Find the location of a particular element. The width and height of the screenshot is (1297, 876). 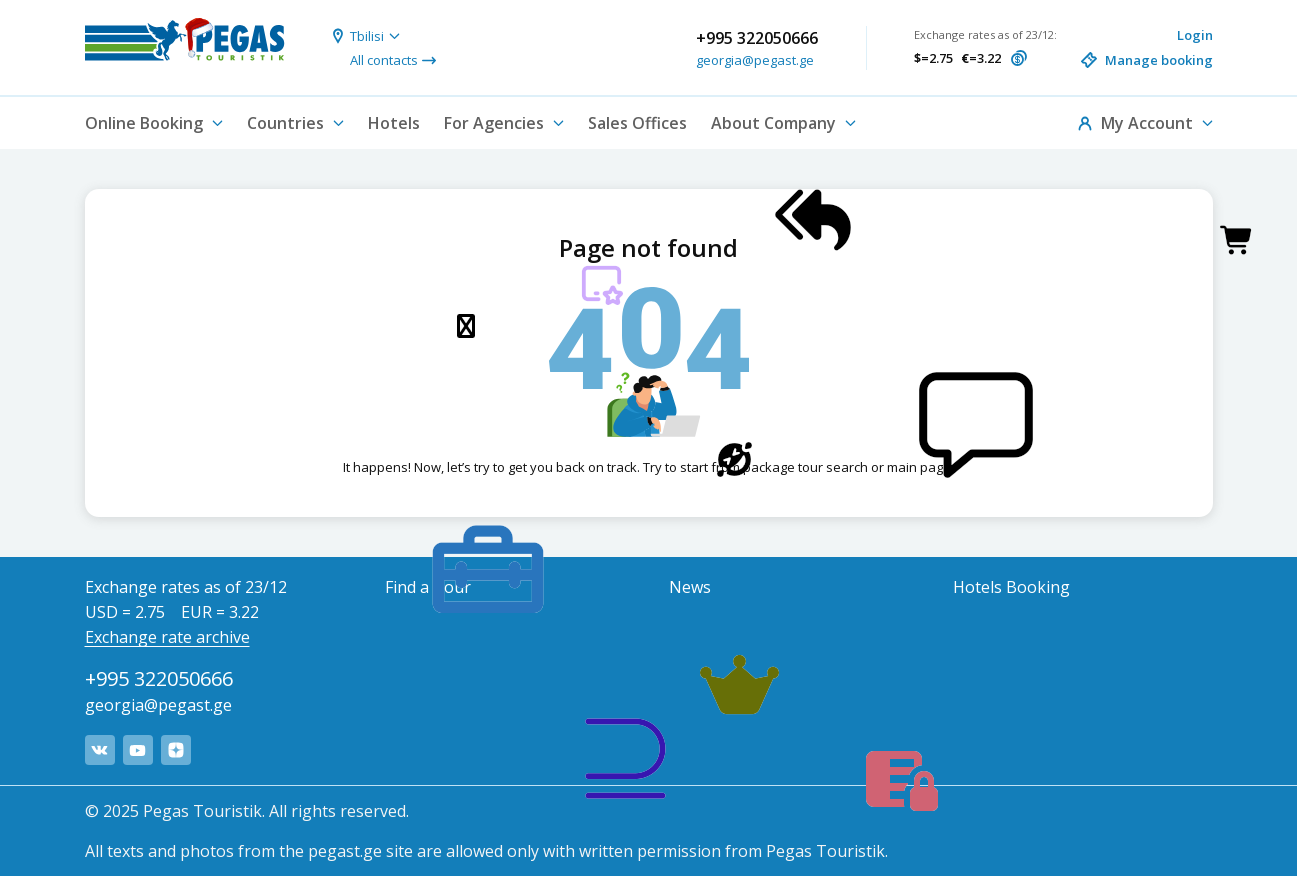

indicates a missing or undefined glyph is located at coordinates (466, 326).